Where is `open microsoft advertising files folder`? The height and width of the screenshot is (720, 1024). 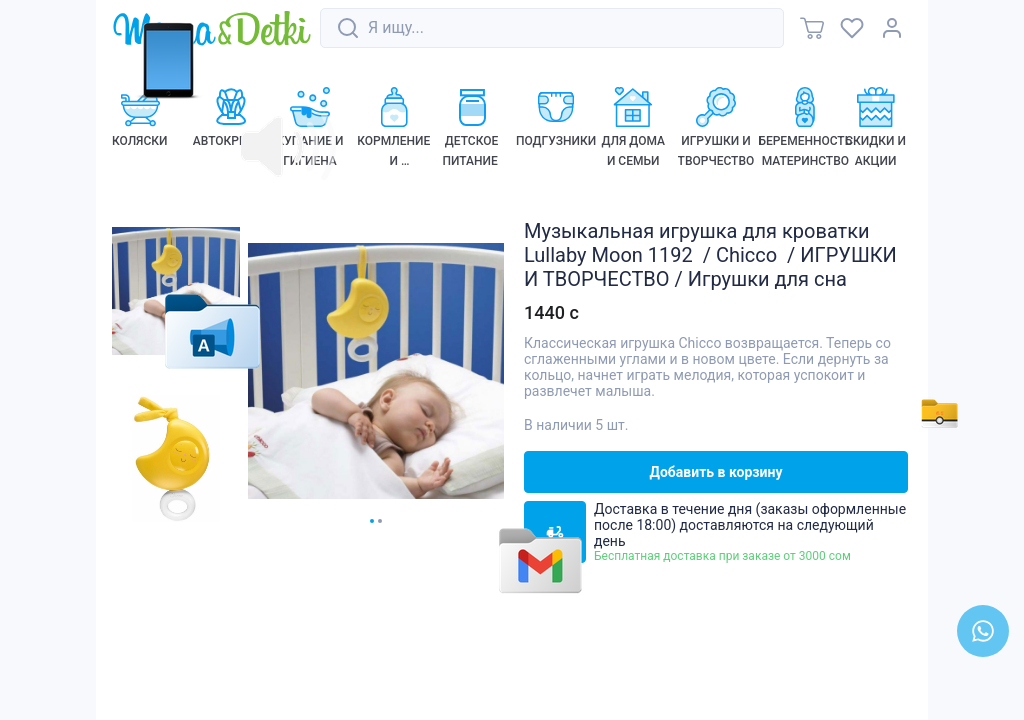
open microsoft advertising files folder is located at coordinates (212, 334).